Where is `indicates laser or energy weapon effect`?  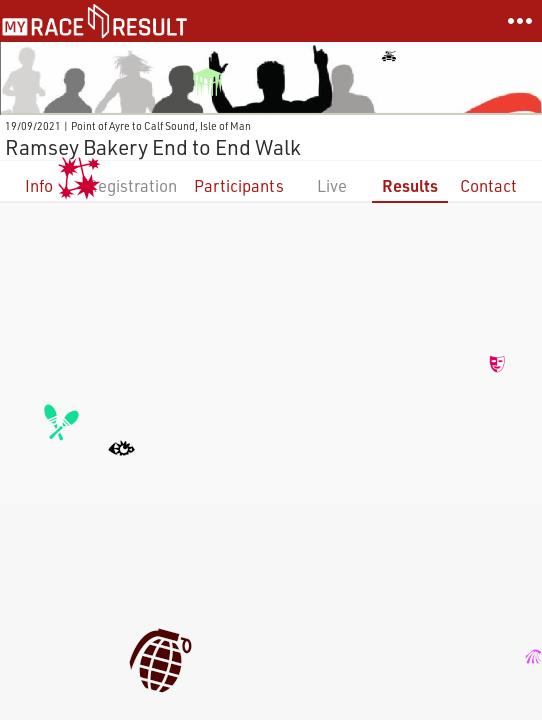 indicates laser or energy weapon effect is located at coordinates (80, 179).